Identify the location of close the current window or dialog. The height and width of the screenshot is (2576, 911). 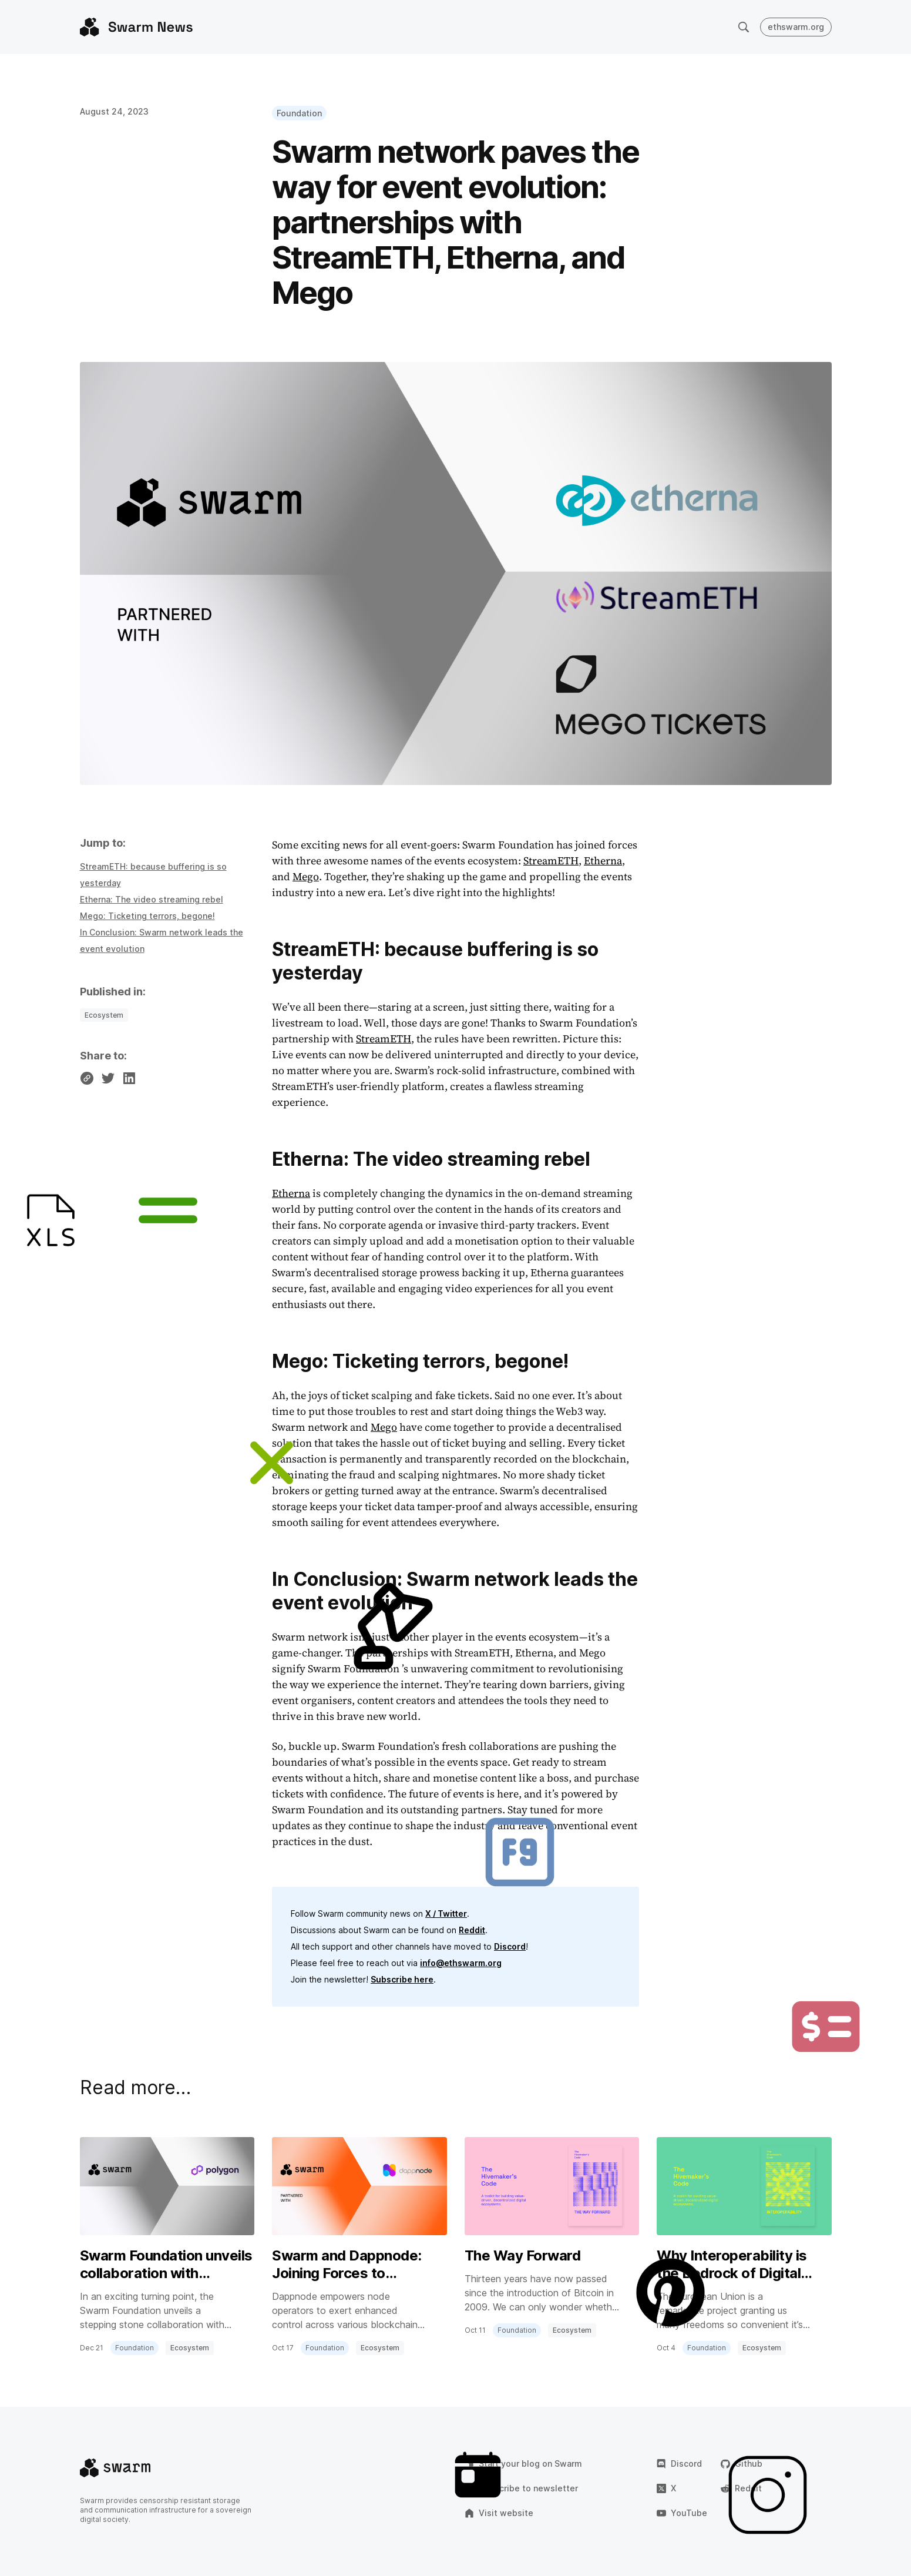
(271, 1463).